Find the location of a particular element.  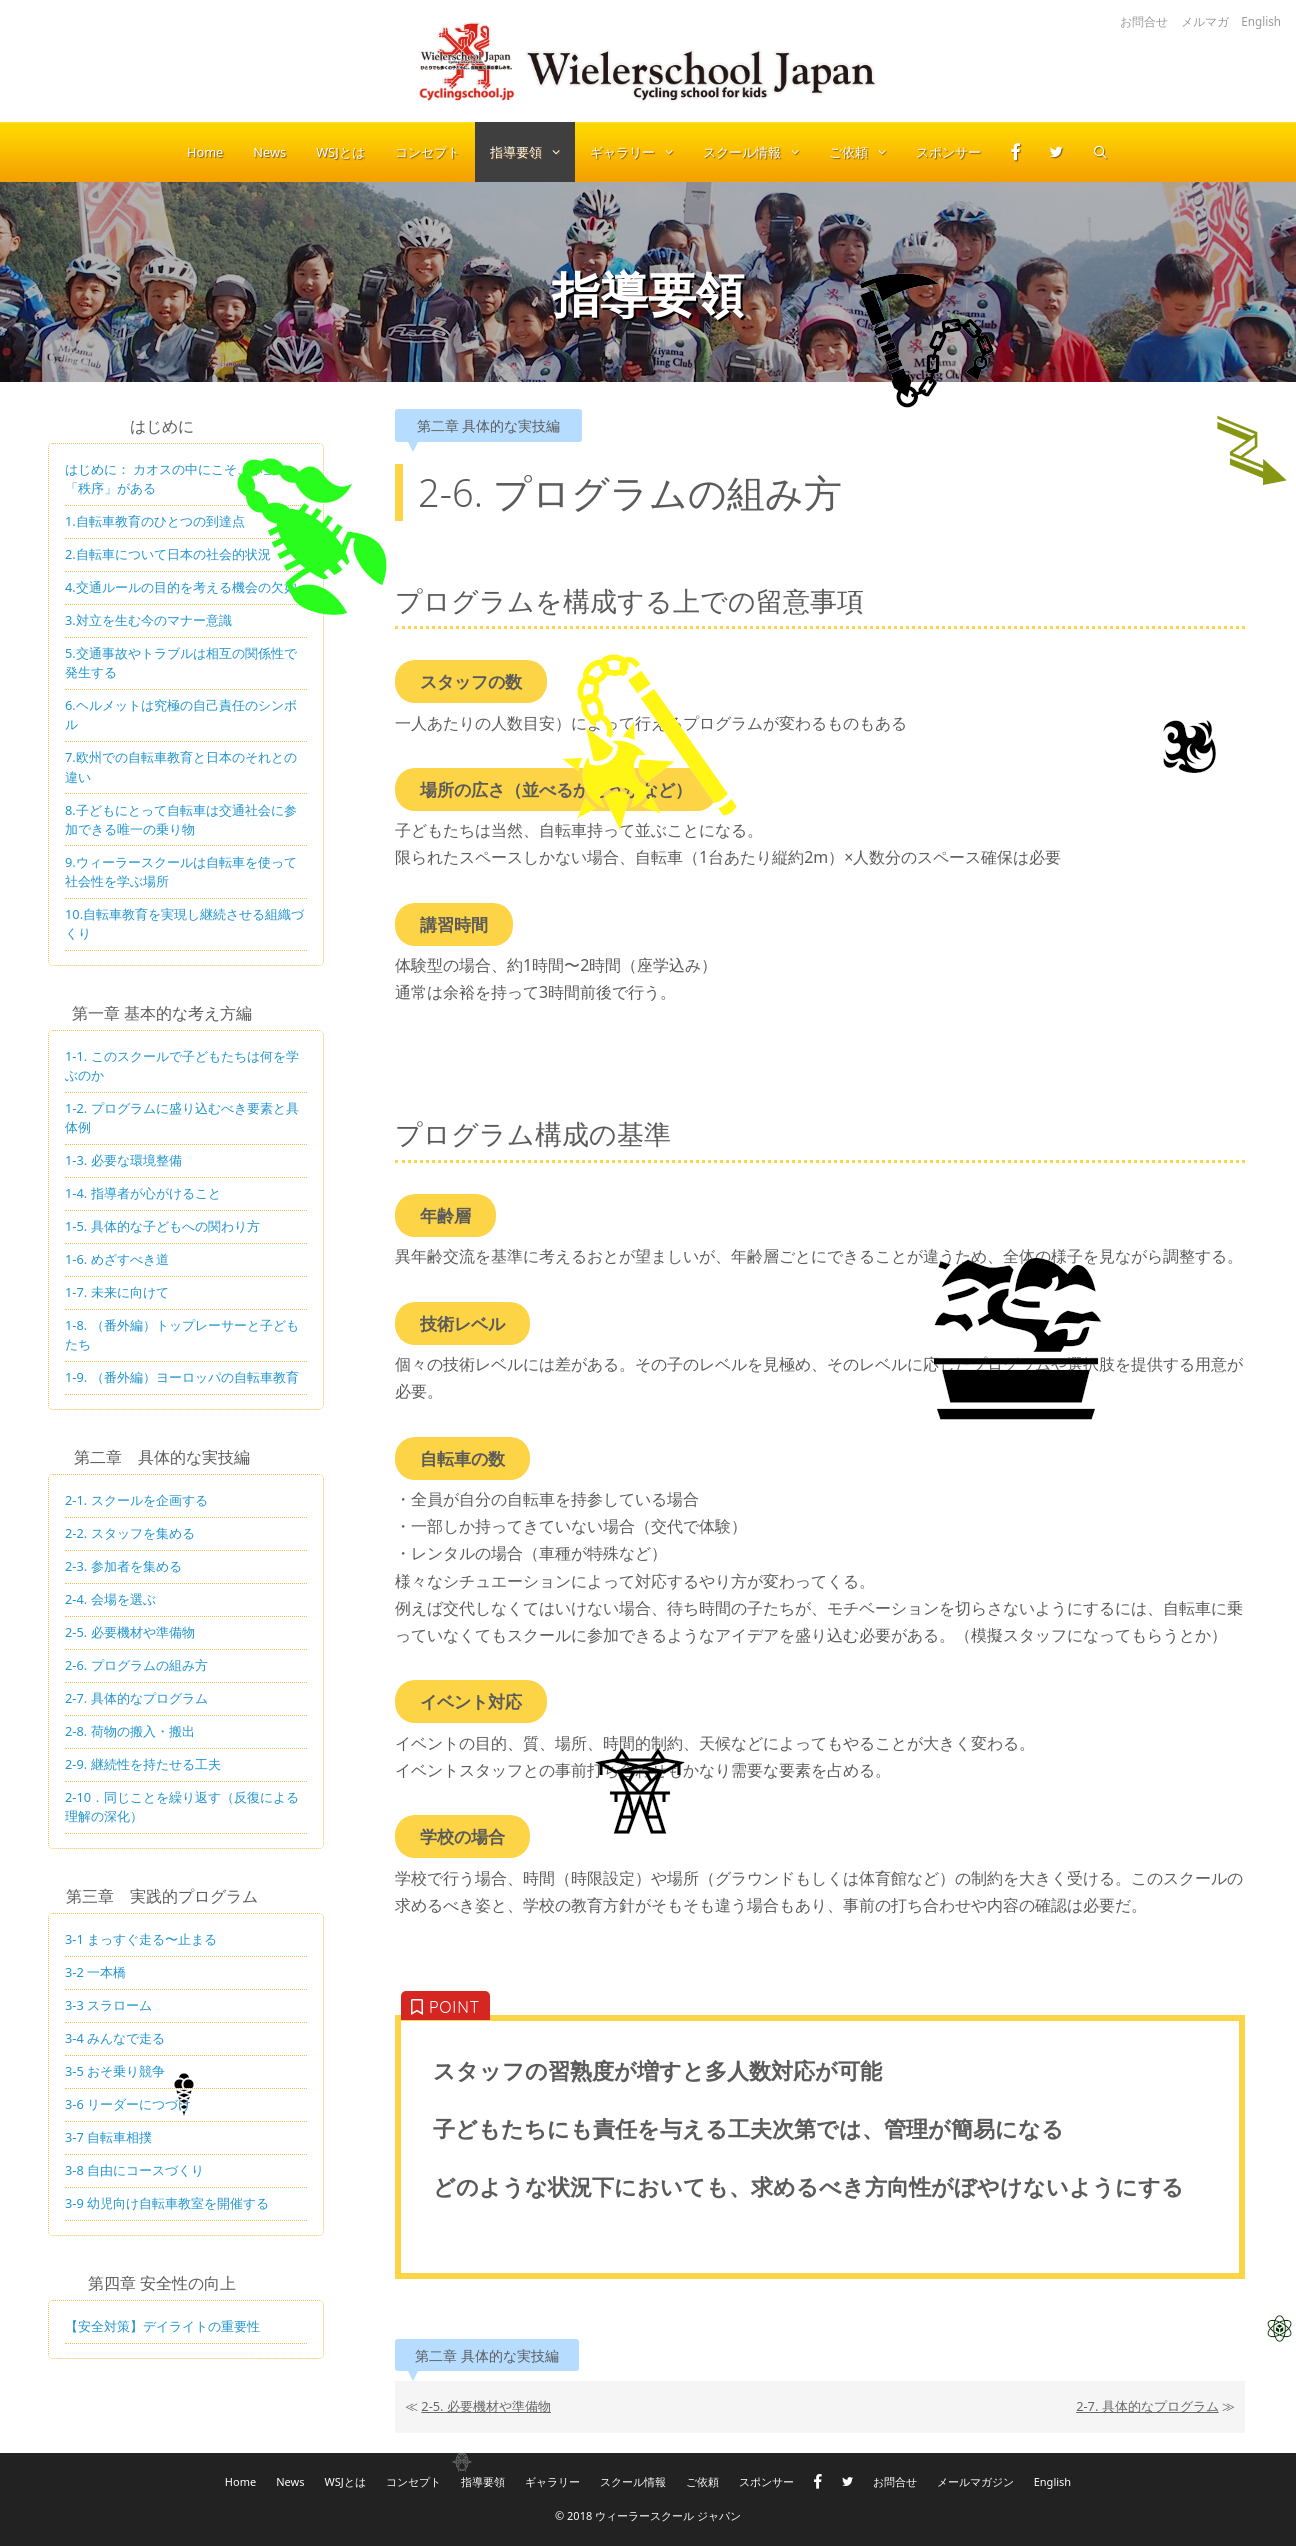

select kusarigama weapon in game inventory is located at coordinates (926, 340).